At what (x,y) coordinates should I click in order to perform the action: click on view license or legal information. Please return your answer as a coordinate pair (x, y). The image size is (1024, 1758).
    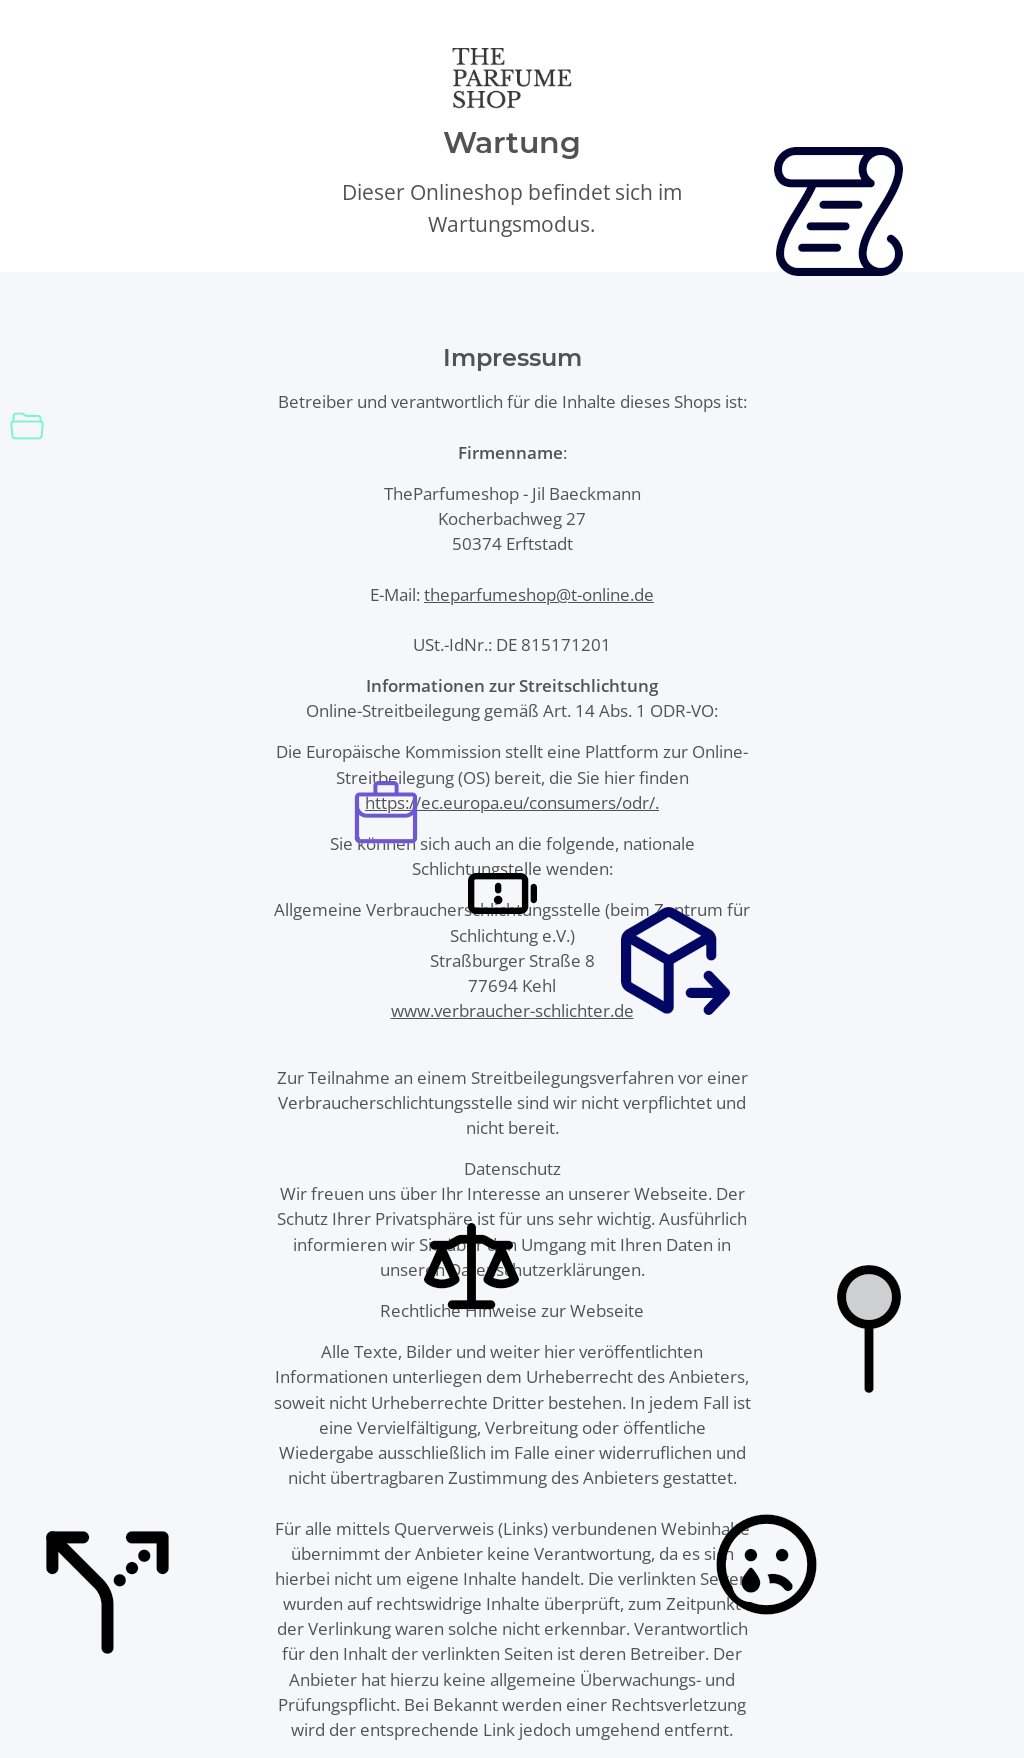
    Looking at the image, I should click on (471, 1270).